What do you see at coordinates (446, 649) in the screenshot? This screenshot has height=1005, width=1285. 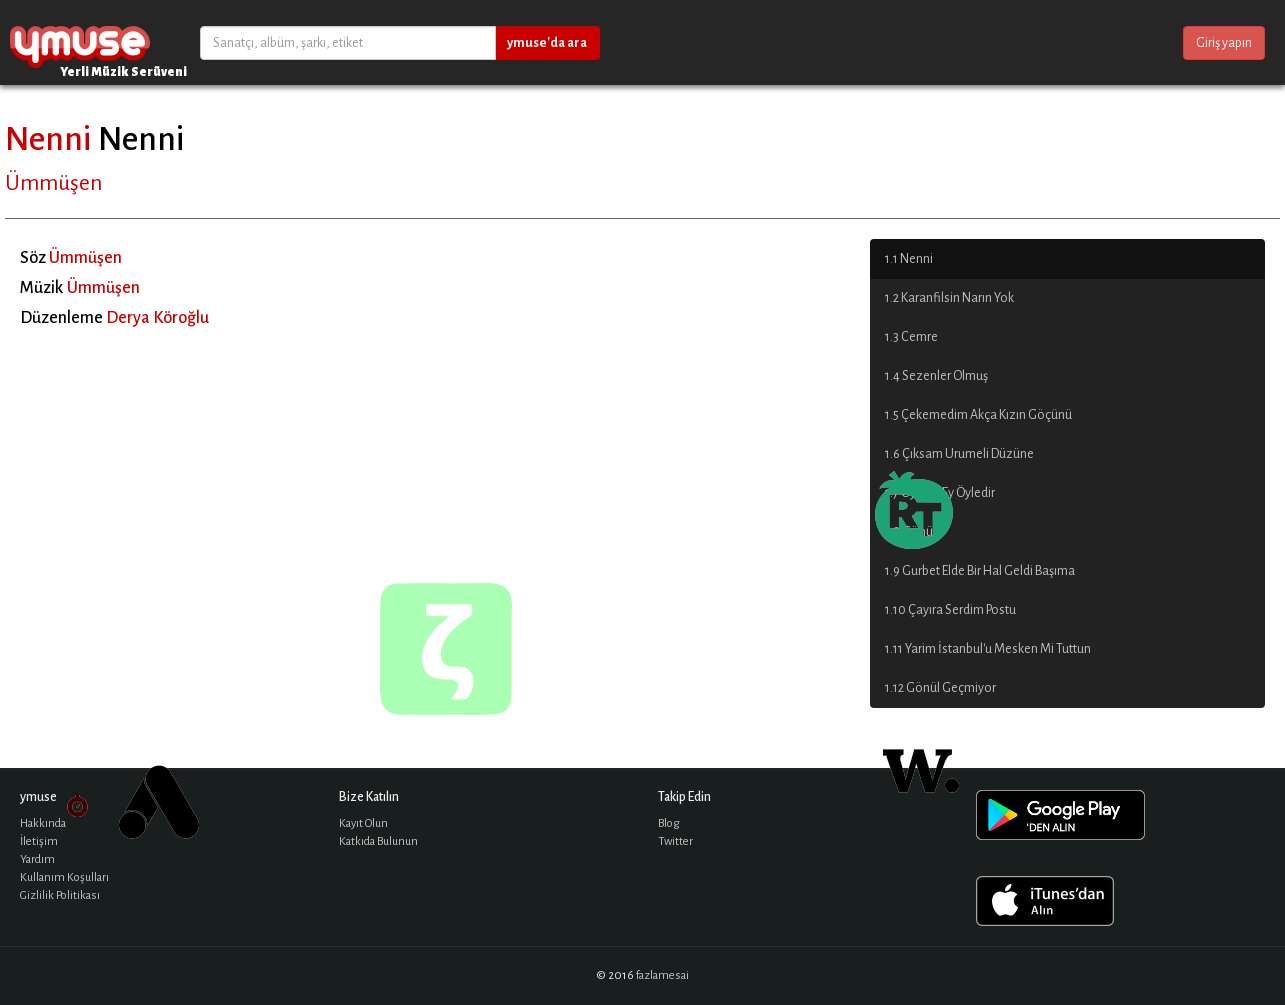 I see `open zettlr markdown editor` at bounding box center [446, 649].